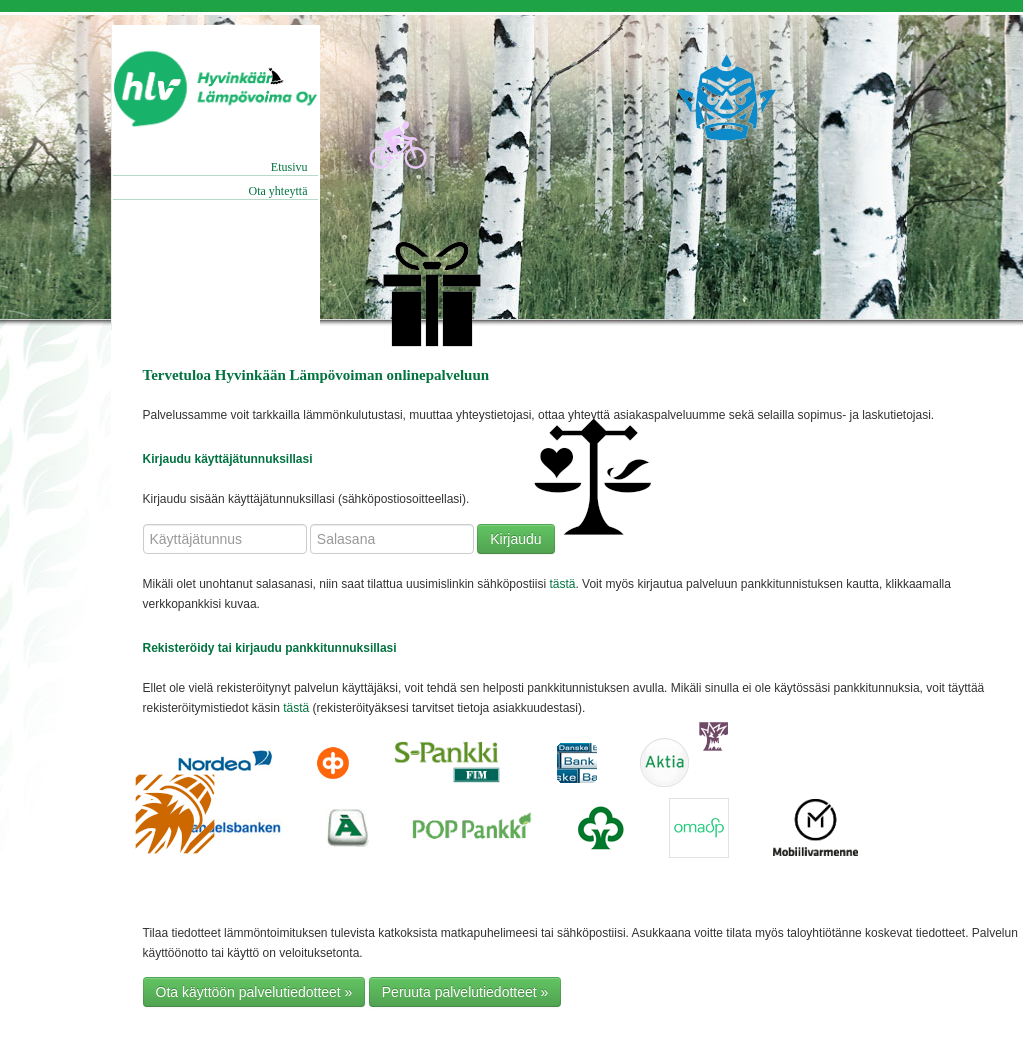 This screenshot has width=1023, height=1063. Describe the element at coordinates (398, 145) in the screenshot. I see `track cycling or biking activity` at that location.